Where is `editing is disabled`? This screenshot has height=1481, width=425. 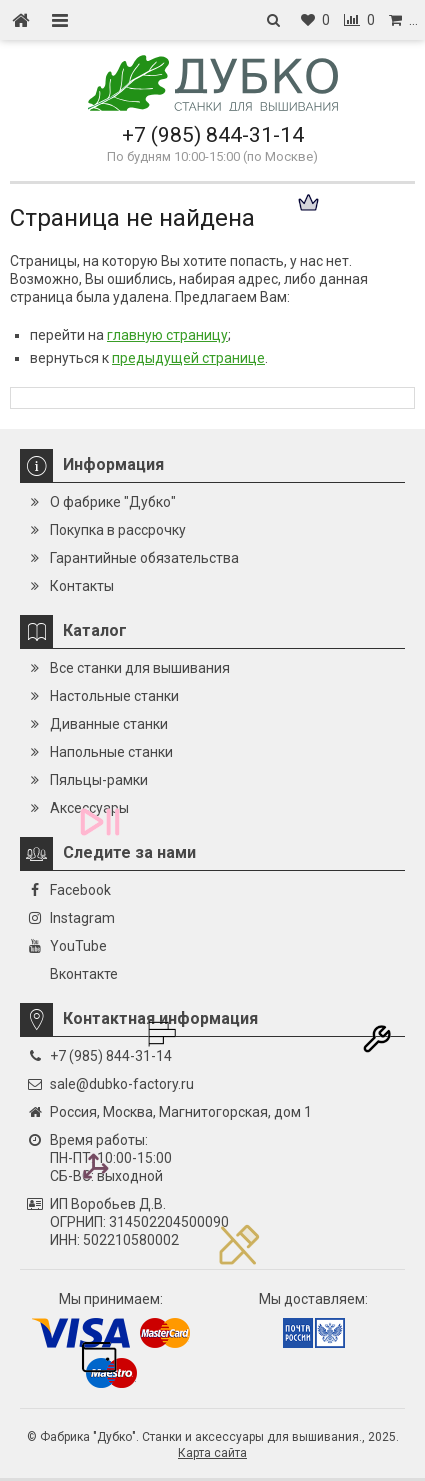
editing is disabled is located at coordinates (238, 1245).